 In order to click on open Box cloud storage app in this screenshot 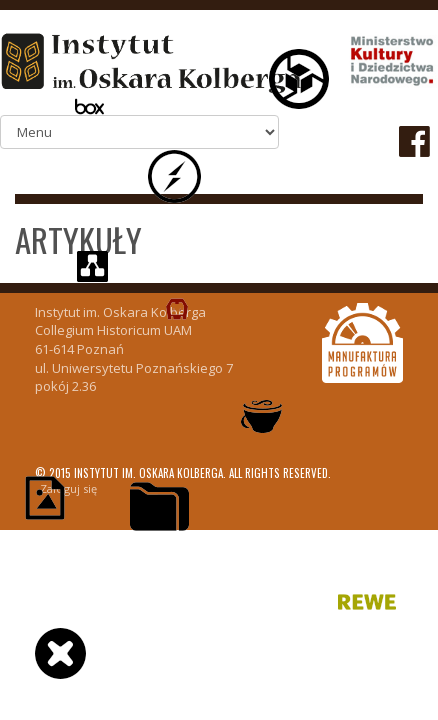, I will do `click(89, 106)`.